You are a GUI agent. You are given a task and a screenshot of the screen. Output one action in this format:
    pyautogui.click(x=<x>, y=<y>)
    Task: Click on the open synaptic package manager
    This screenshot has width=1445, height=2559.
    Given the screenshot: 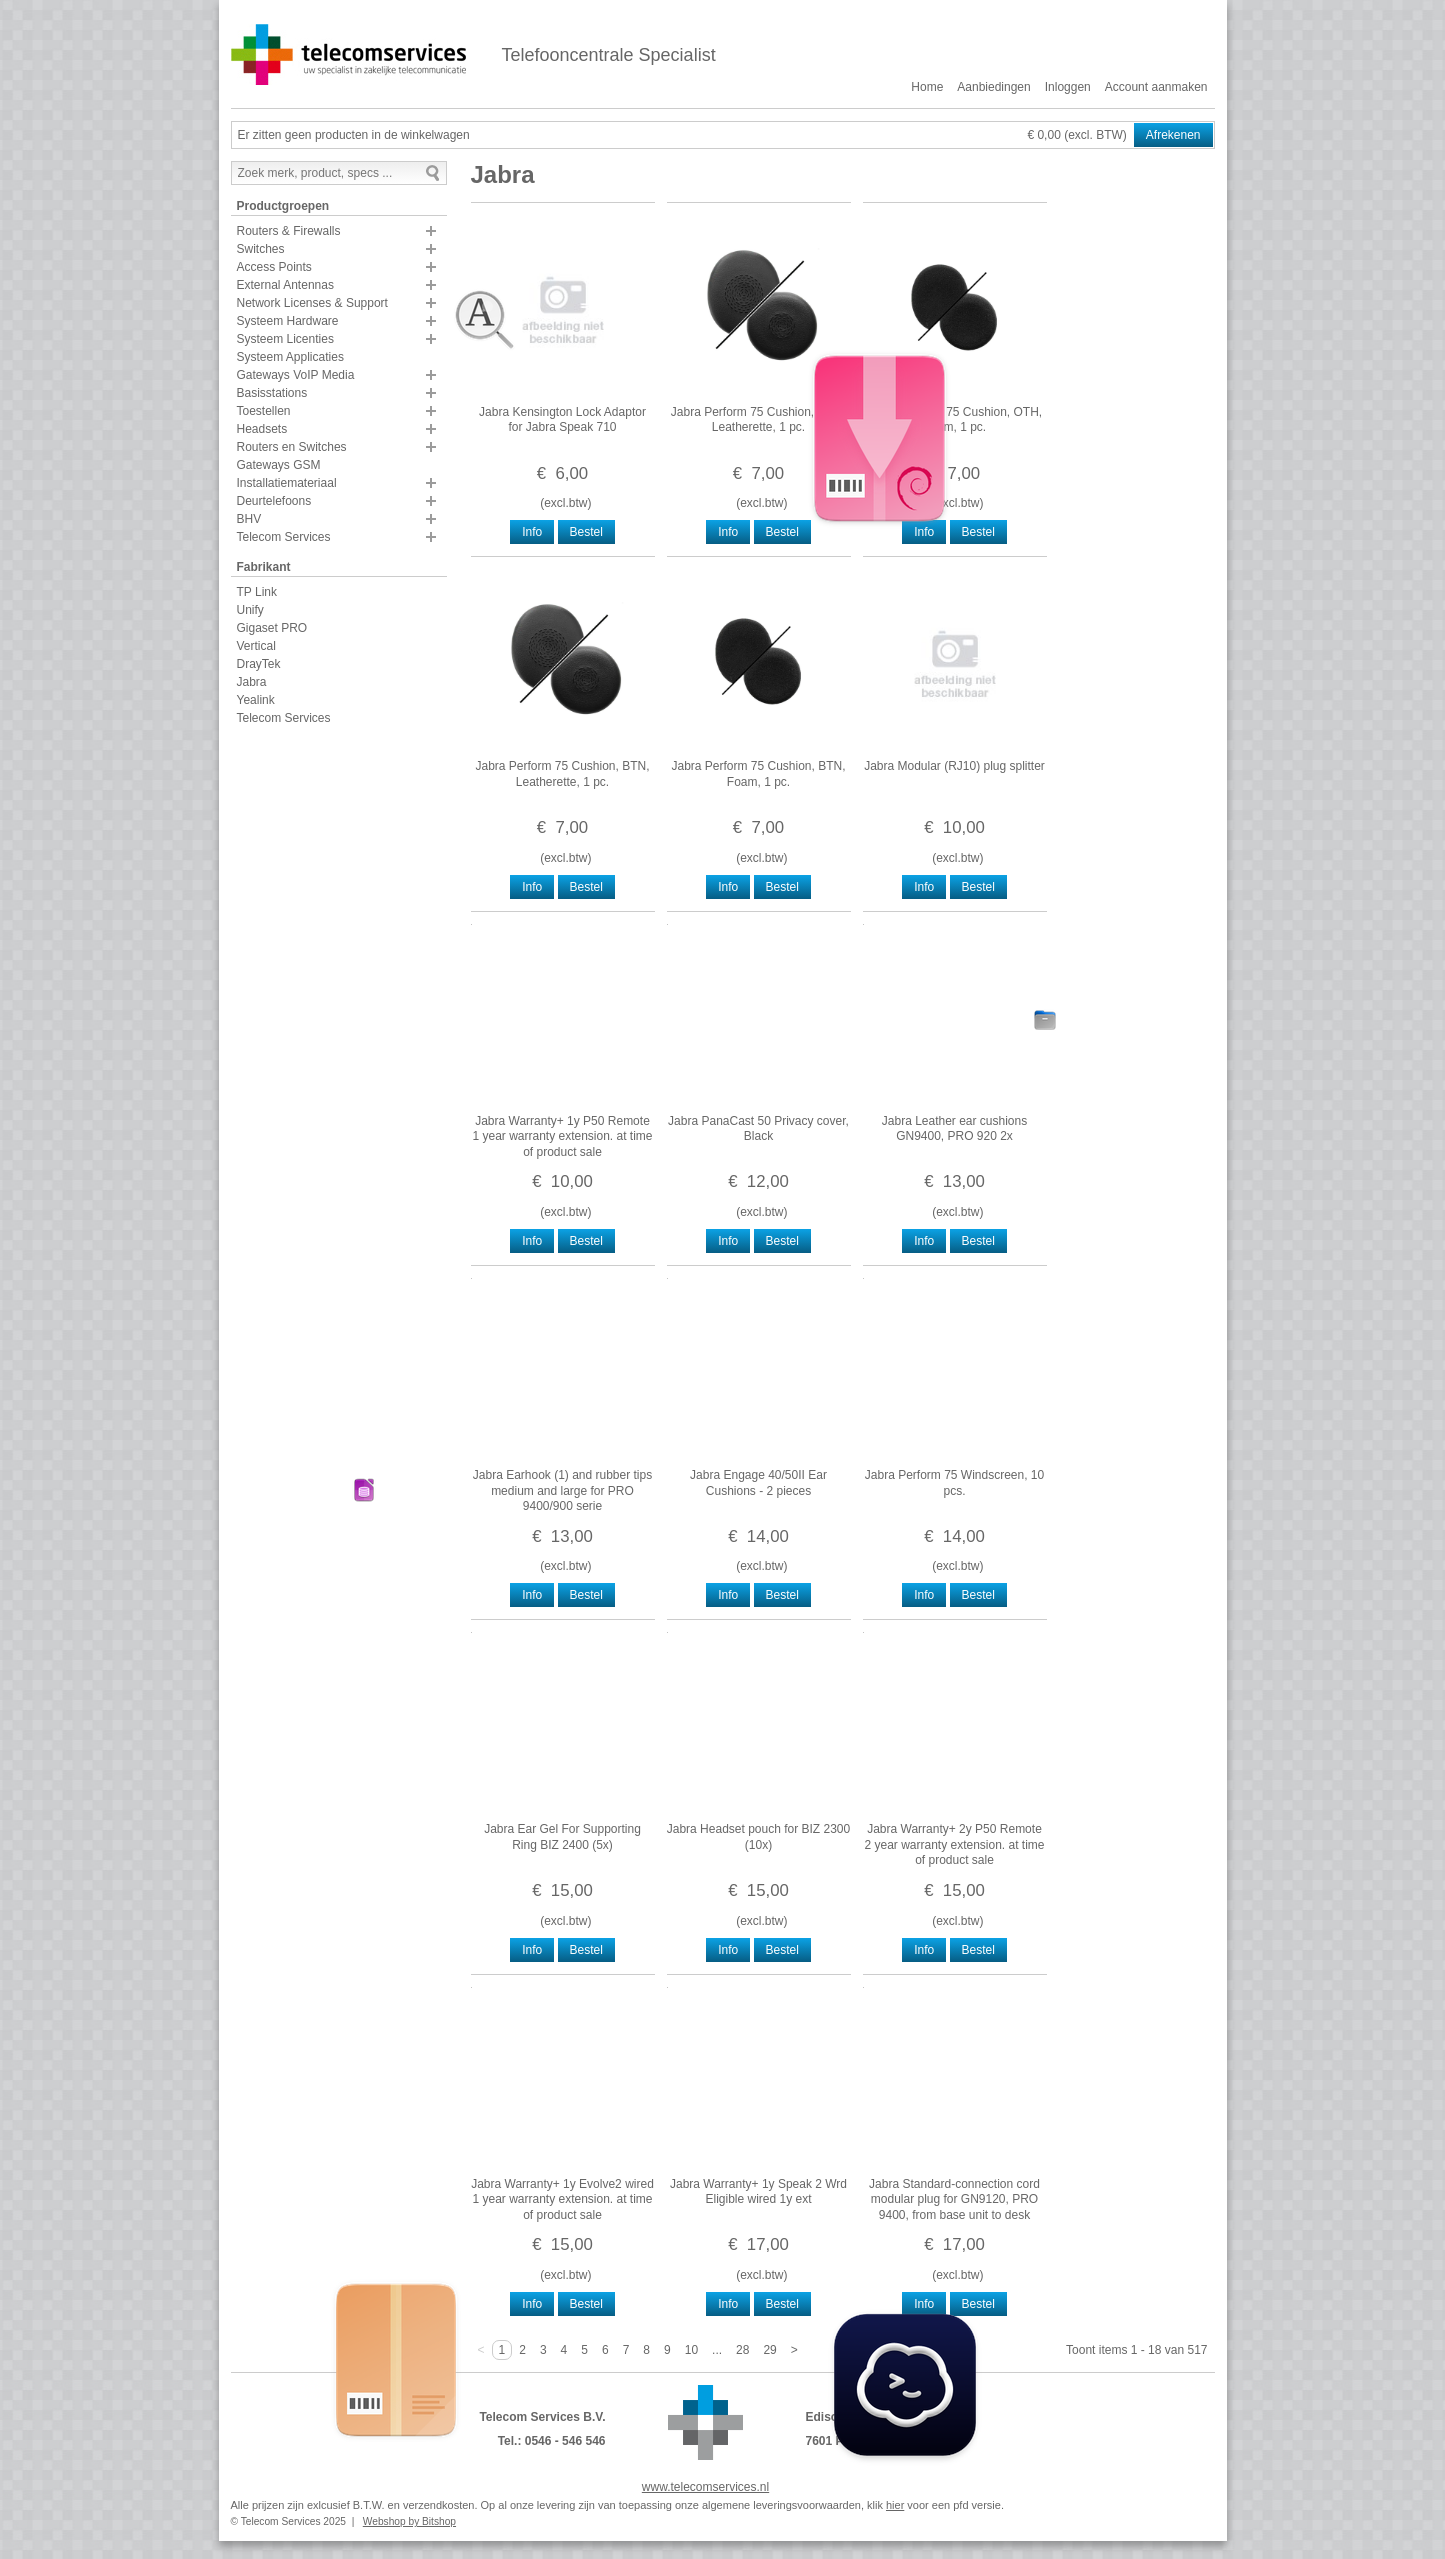 What is the action you would take?
    pyautogui.click(x=879, y=438)
    